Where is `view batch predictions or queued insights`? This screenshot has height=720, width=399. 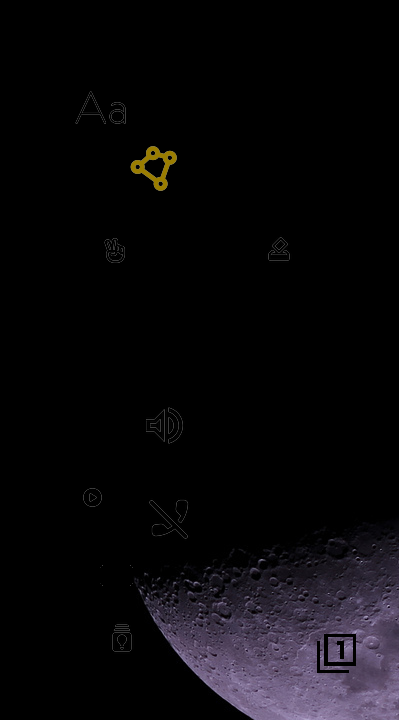 view batch predictions or queued insights is located at coordinates (122, 638).